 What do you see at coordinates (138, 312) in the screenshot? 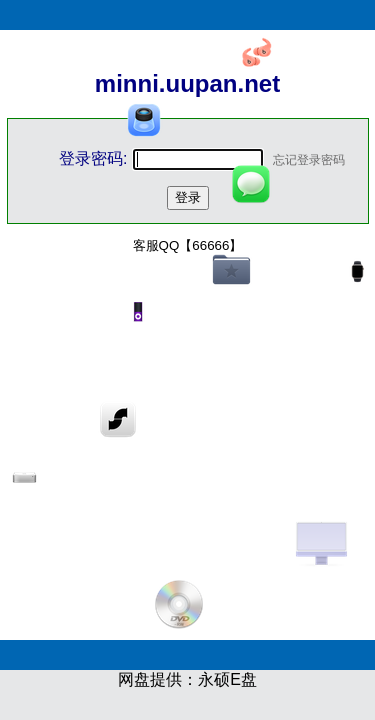
I see `iPod nano device in purple` at bounding box center [138, 312].